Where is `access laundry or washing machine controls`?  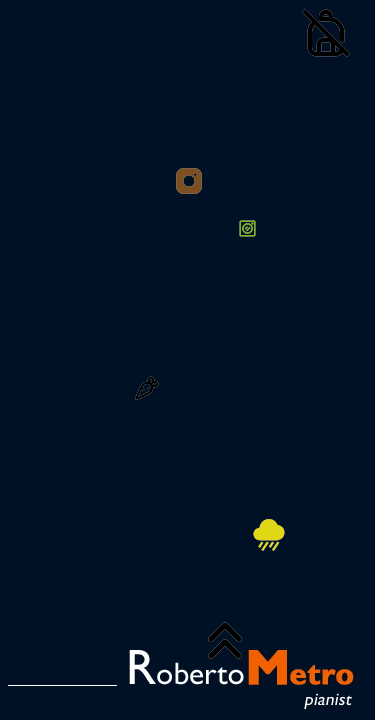 access laundry or washing machine controls is located at coordinates (247, 228).